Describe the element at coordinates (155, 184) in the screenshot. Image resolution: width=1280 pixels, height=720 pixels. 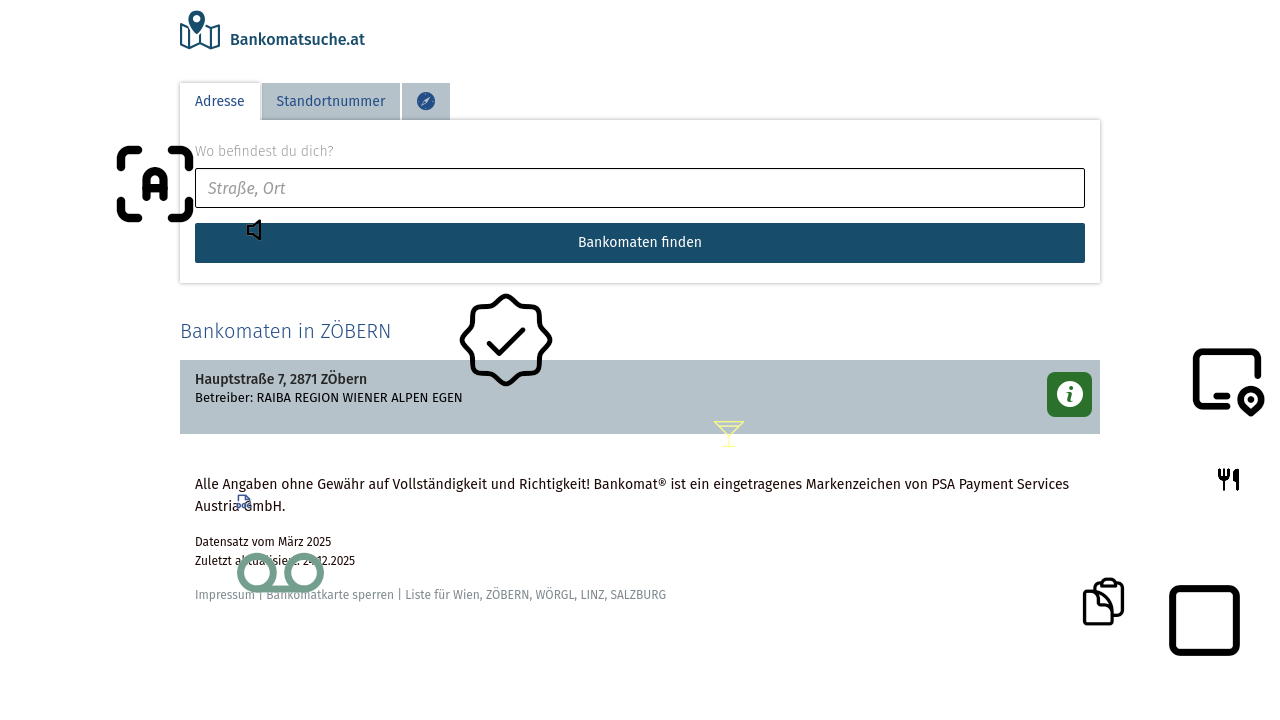
I see `enable auto-focus mode for camera` at that location.